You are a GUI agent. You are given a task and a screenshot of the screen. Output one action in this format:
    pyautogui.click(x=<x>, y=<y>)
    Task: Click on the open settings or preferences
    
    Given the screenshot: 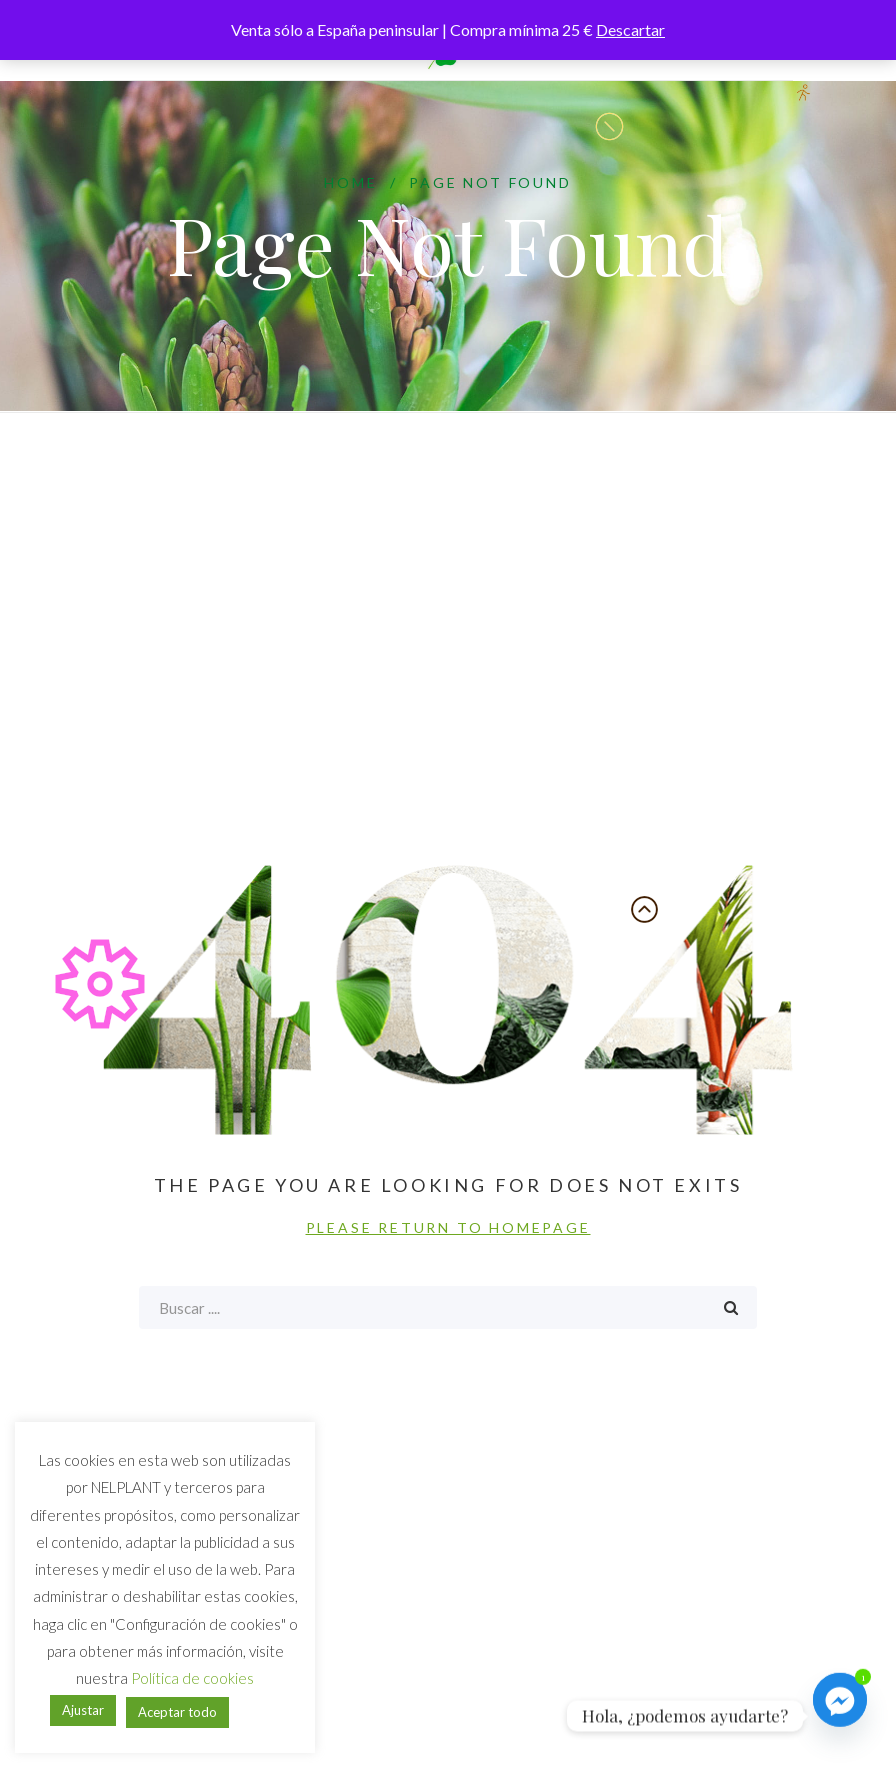 What is the action you would take?
    pyautogui.click(x=100, y=984)
    